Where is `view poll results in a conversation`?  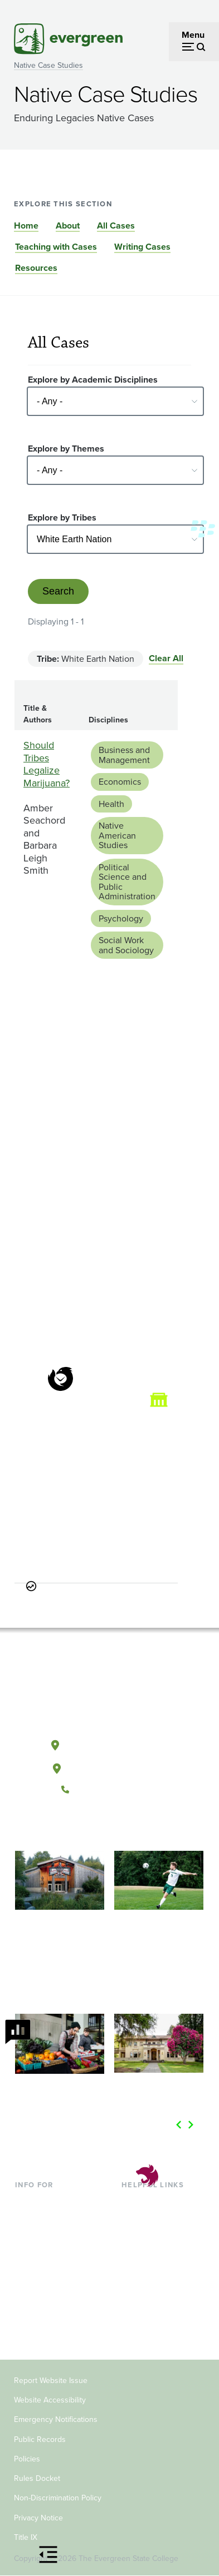
view poll results in a conversation is located at coordinates (18, 2031).